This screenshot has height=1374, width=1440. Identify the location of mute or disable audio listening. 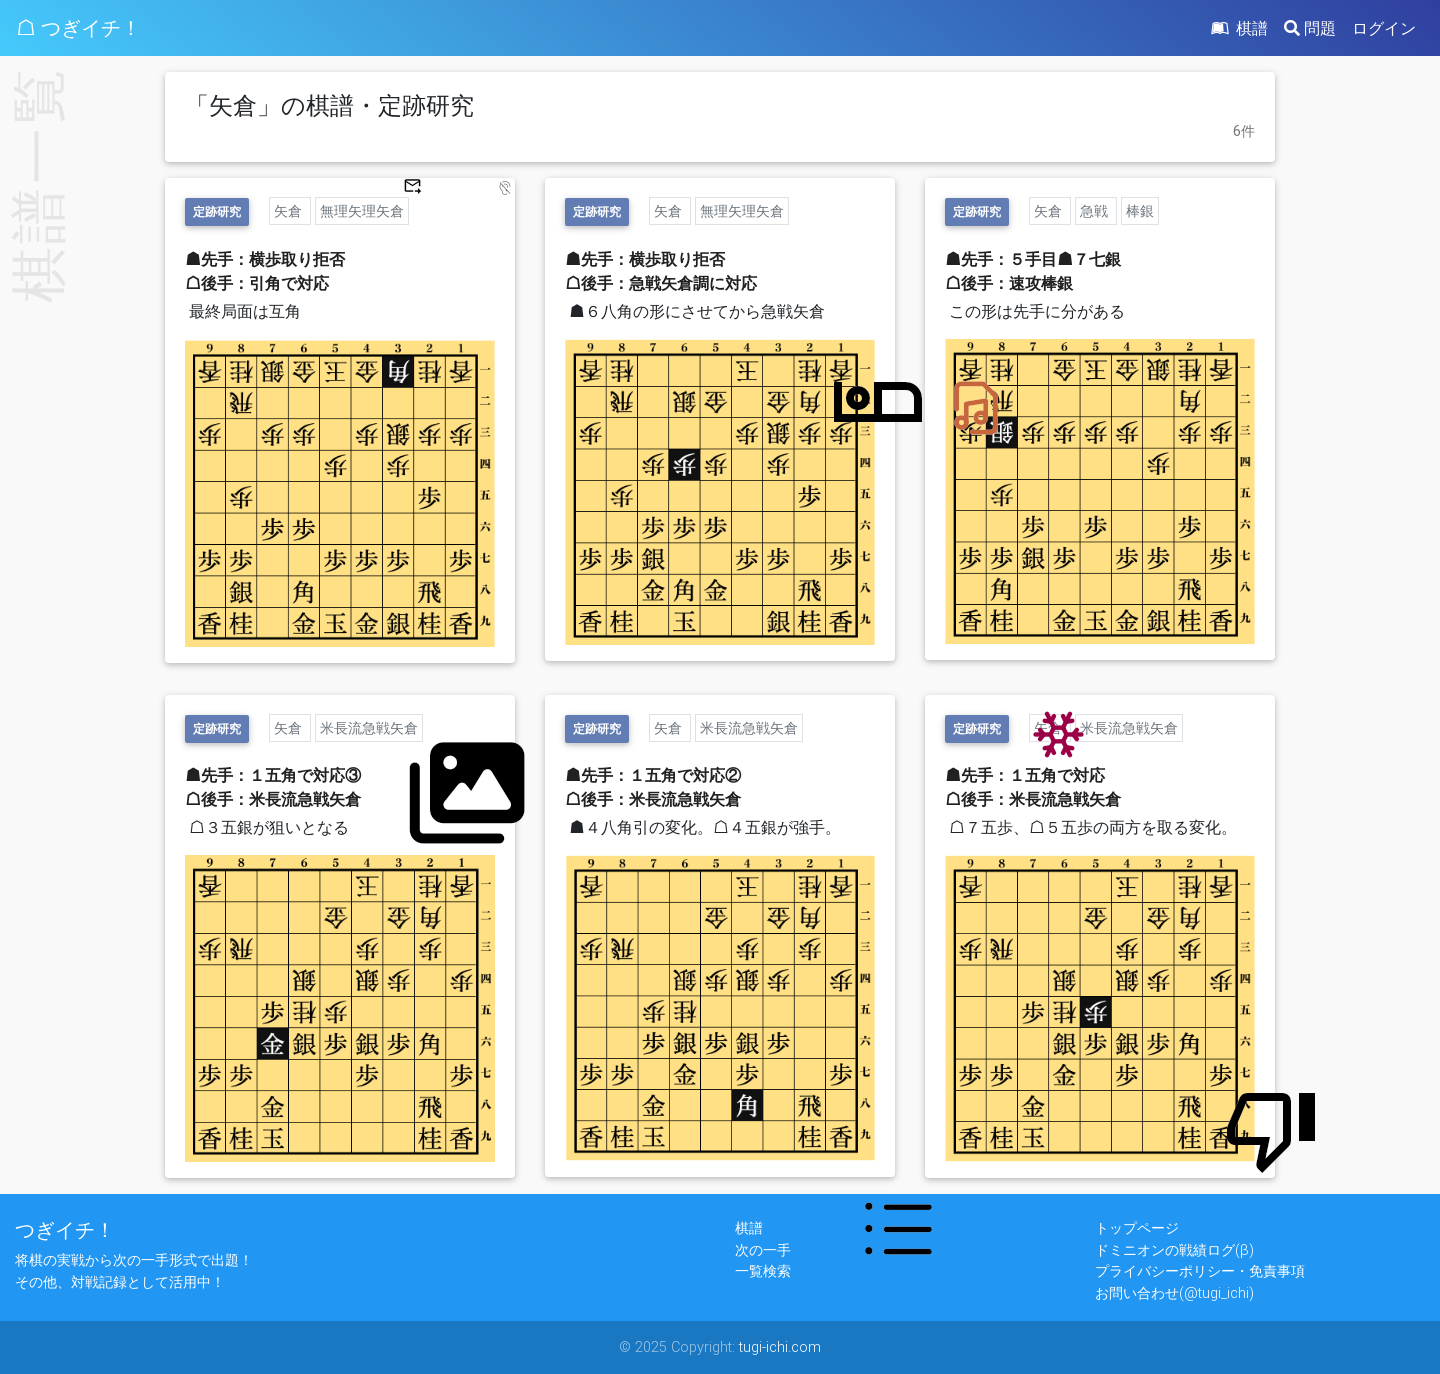
(505, 188).